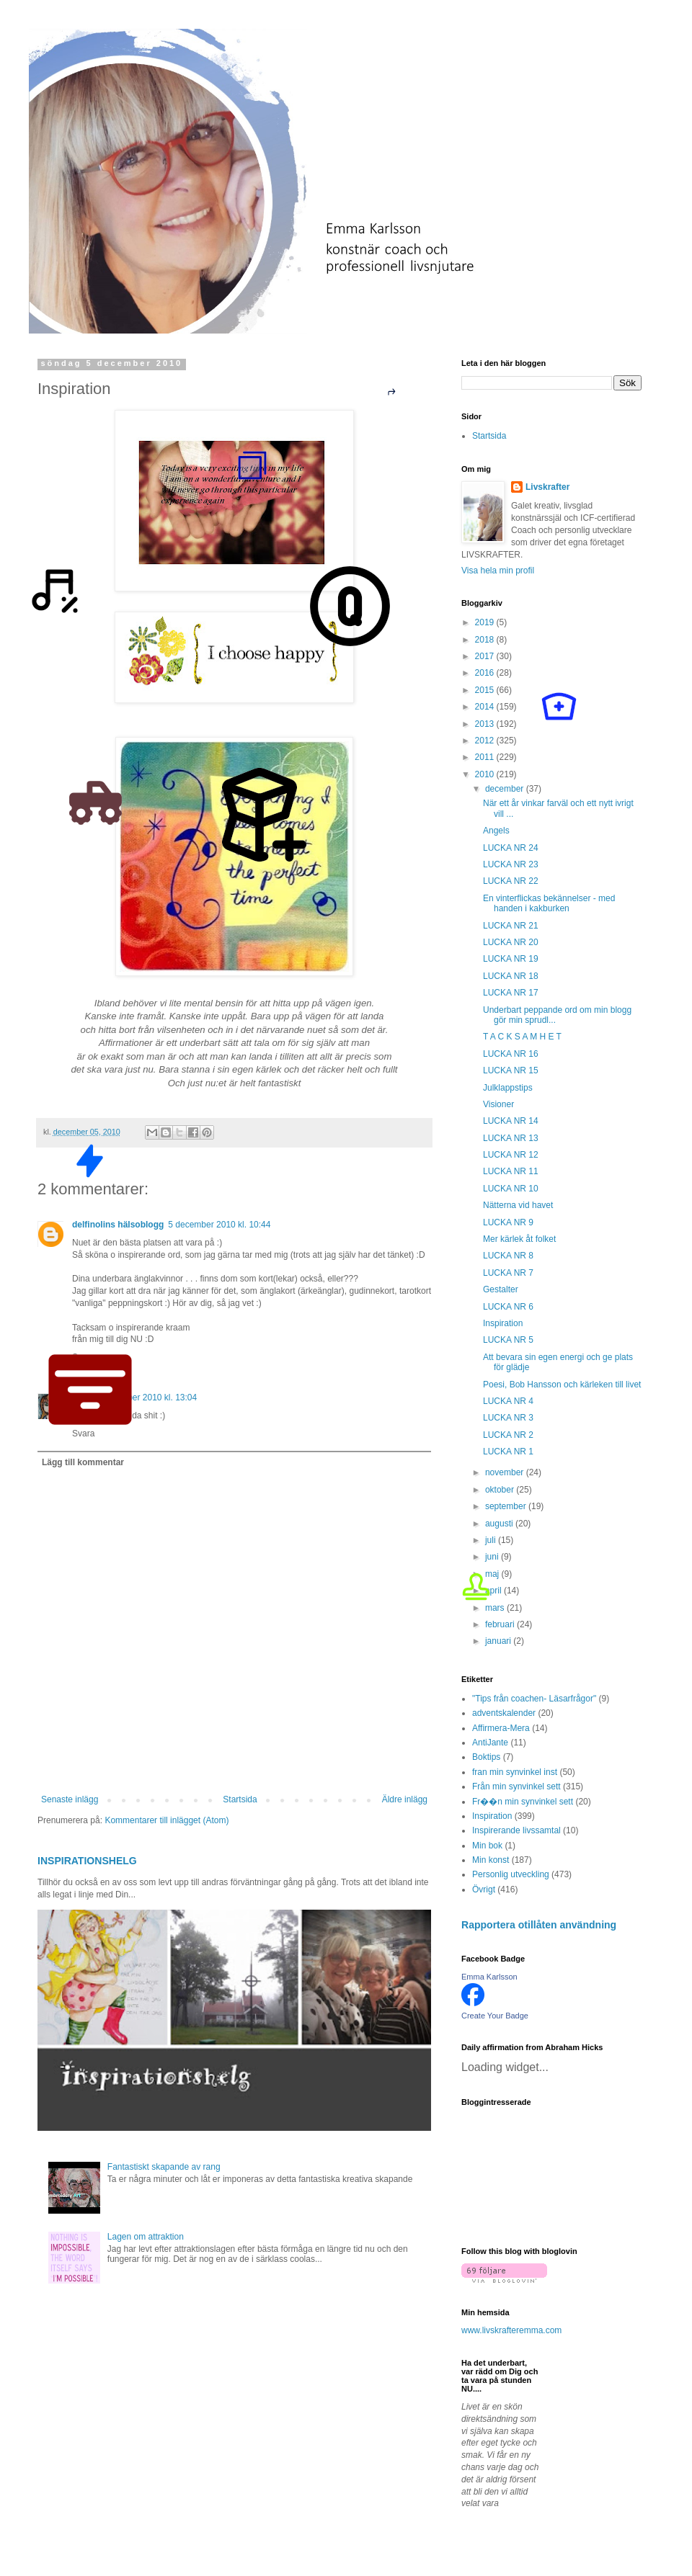  What do you see at coordinates (95, 801) in the screenshot?
I see `monster truck or off-road vehicle category` at bounding box center [95, 801].